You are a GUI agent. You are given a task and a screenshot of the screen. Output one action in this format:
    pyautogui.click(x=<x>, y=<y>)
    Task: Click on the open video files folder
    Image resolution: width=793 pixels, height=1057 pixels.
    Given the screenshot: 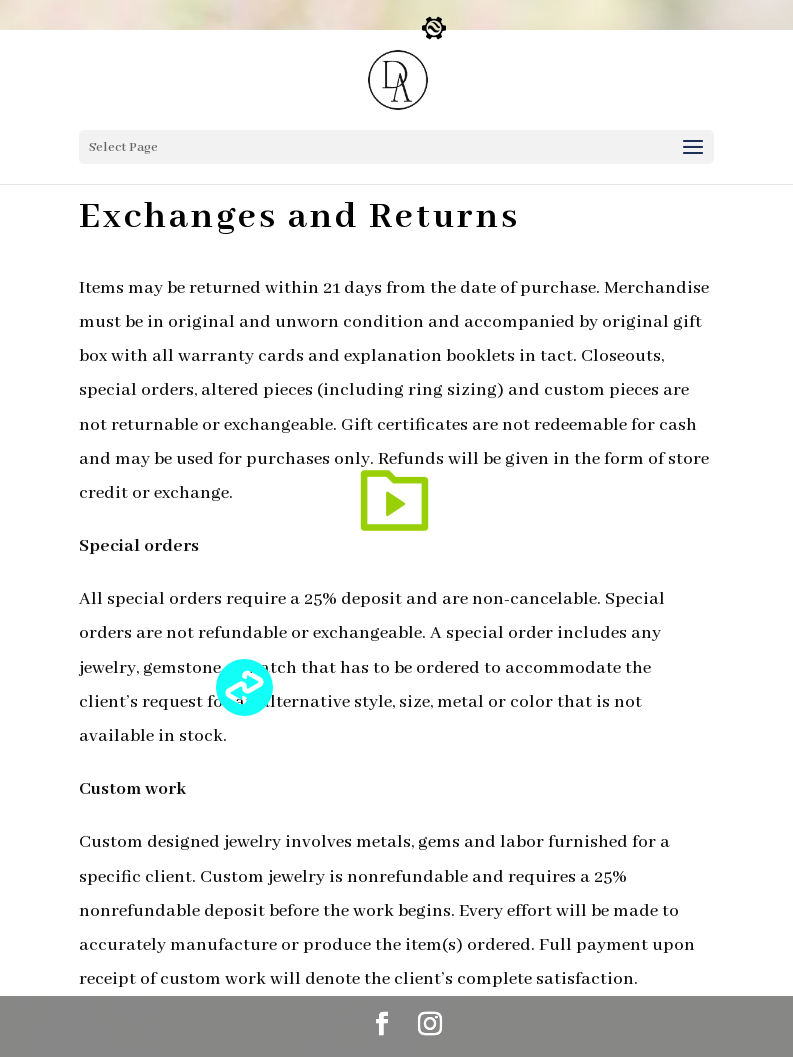 What is the action you would take?
    pyautogui.click(x=394, y=500)
    